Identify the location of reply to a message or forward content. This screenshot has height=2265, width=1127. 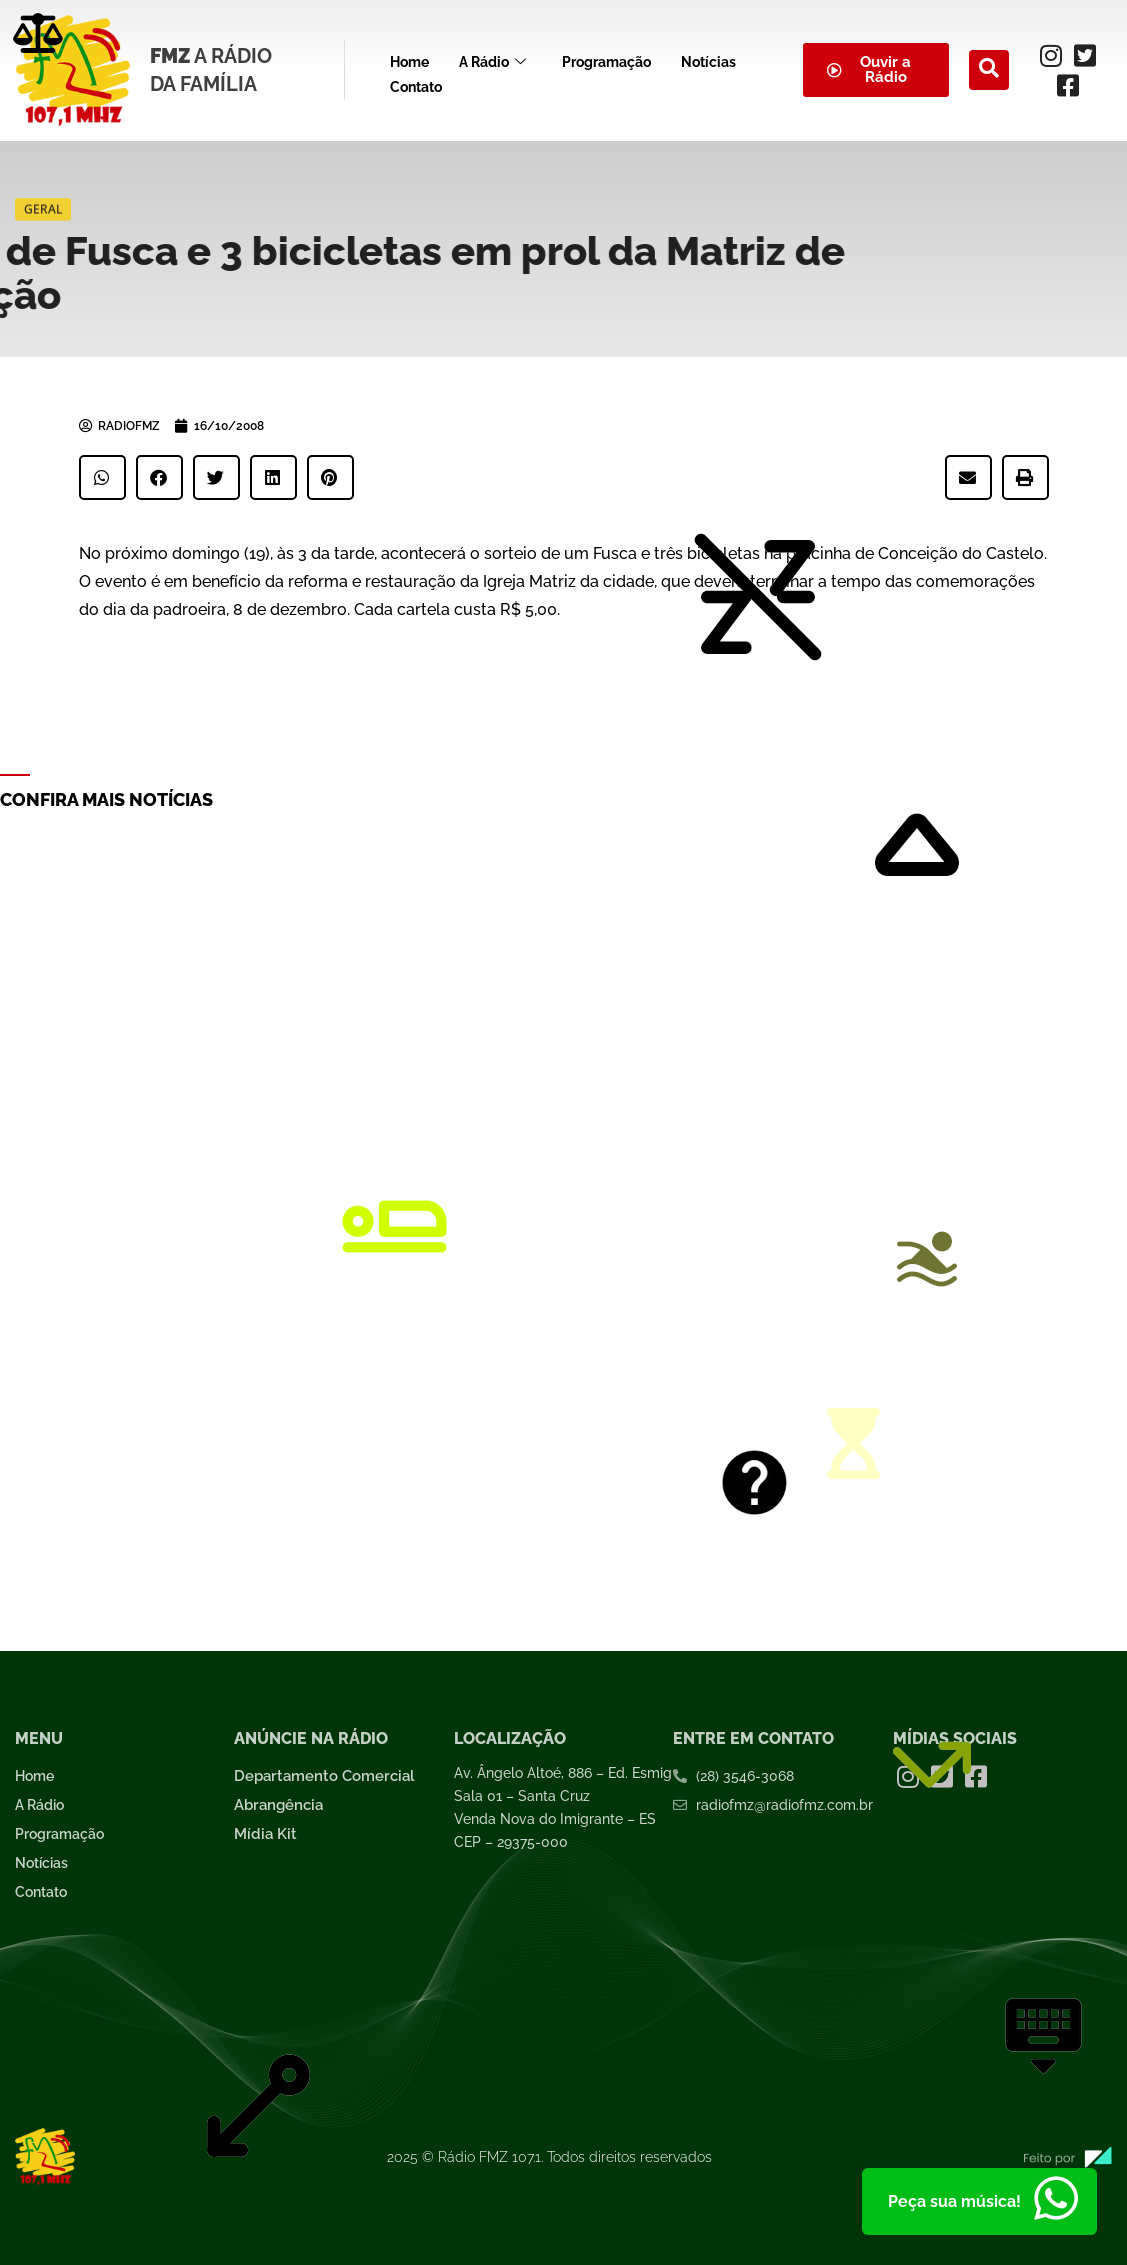
(932, 1762).